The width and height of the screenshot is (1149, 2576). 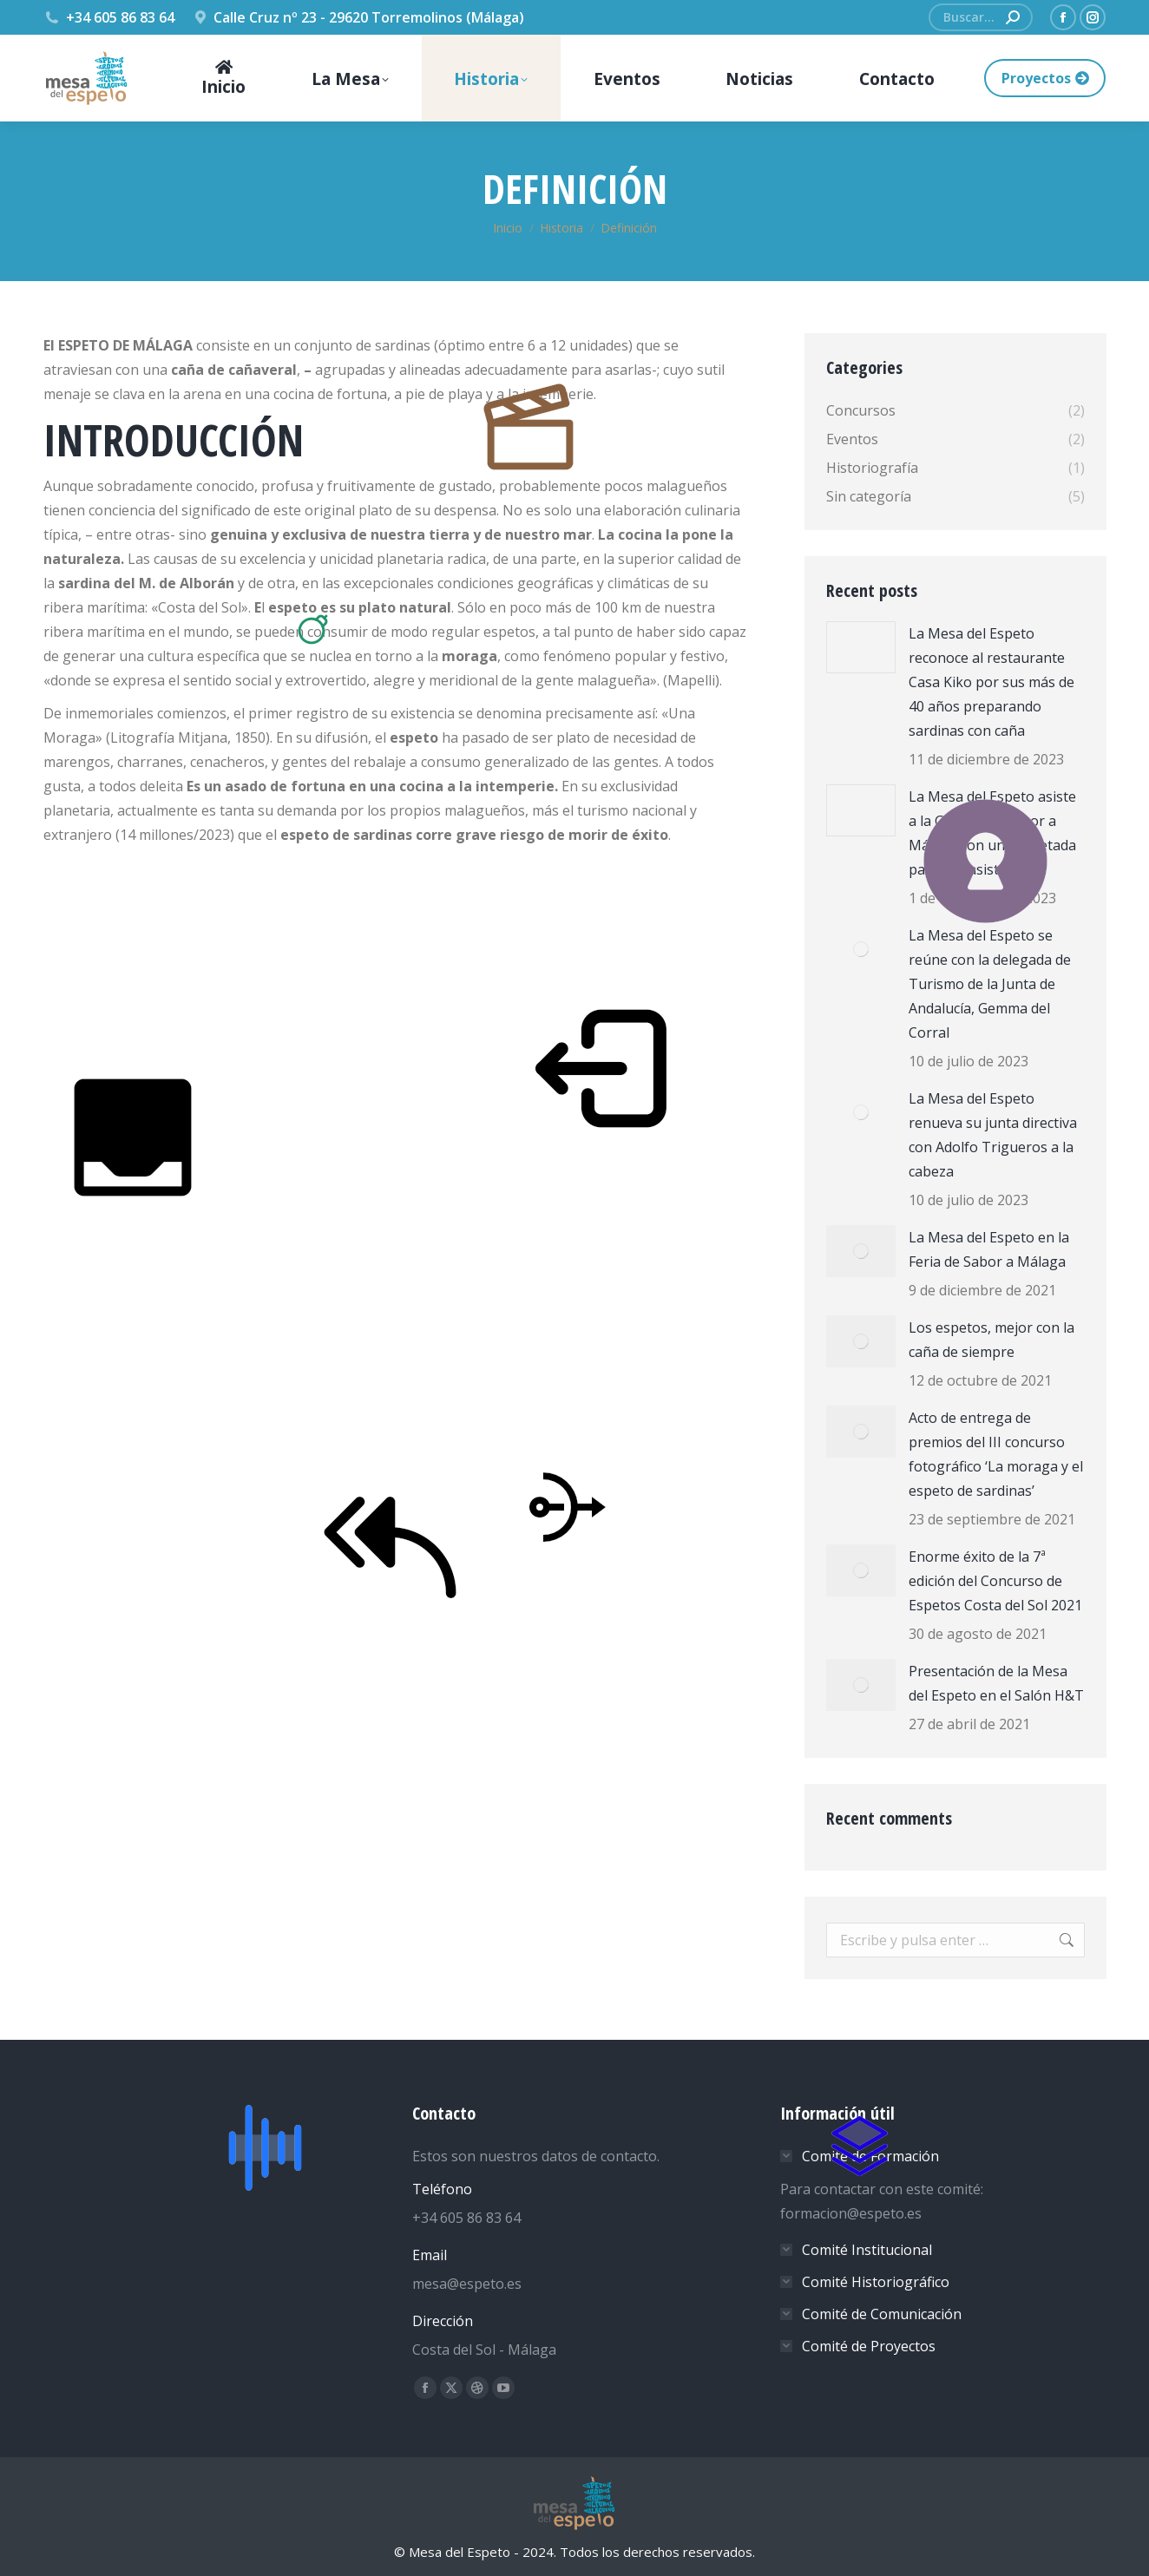 I want to click on reply all to a message or email, so click(x=390, y=1547).